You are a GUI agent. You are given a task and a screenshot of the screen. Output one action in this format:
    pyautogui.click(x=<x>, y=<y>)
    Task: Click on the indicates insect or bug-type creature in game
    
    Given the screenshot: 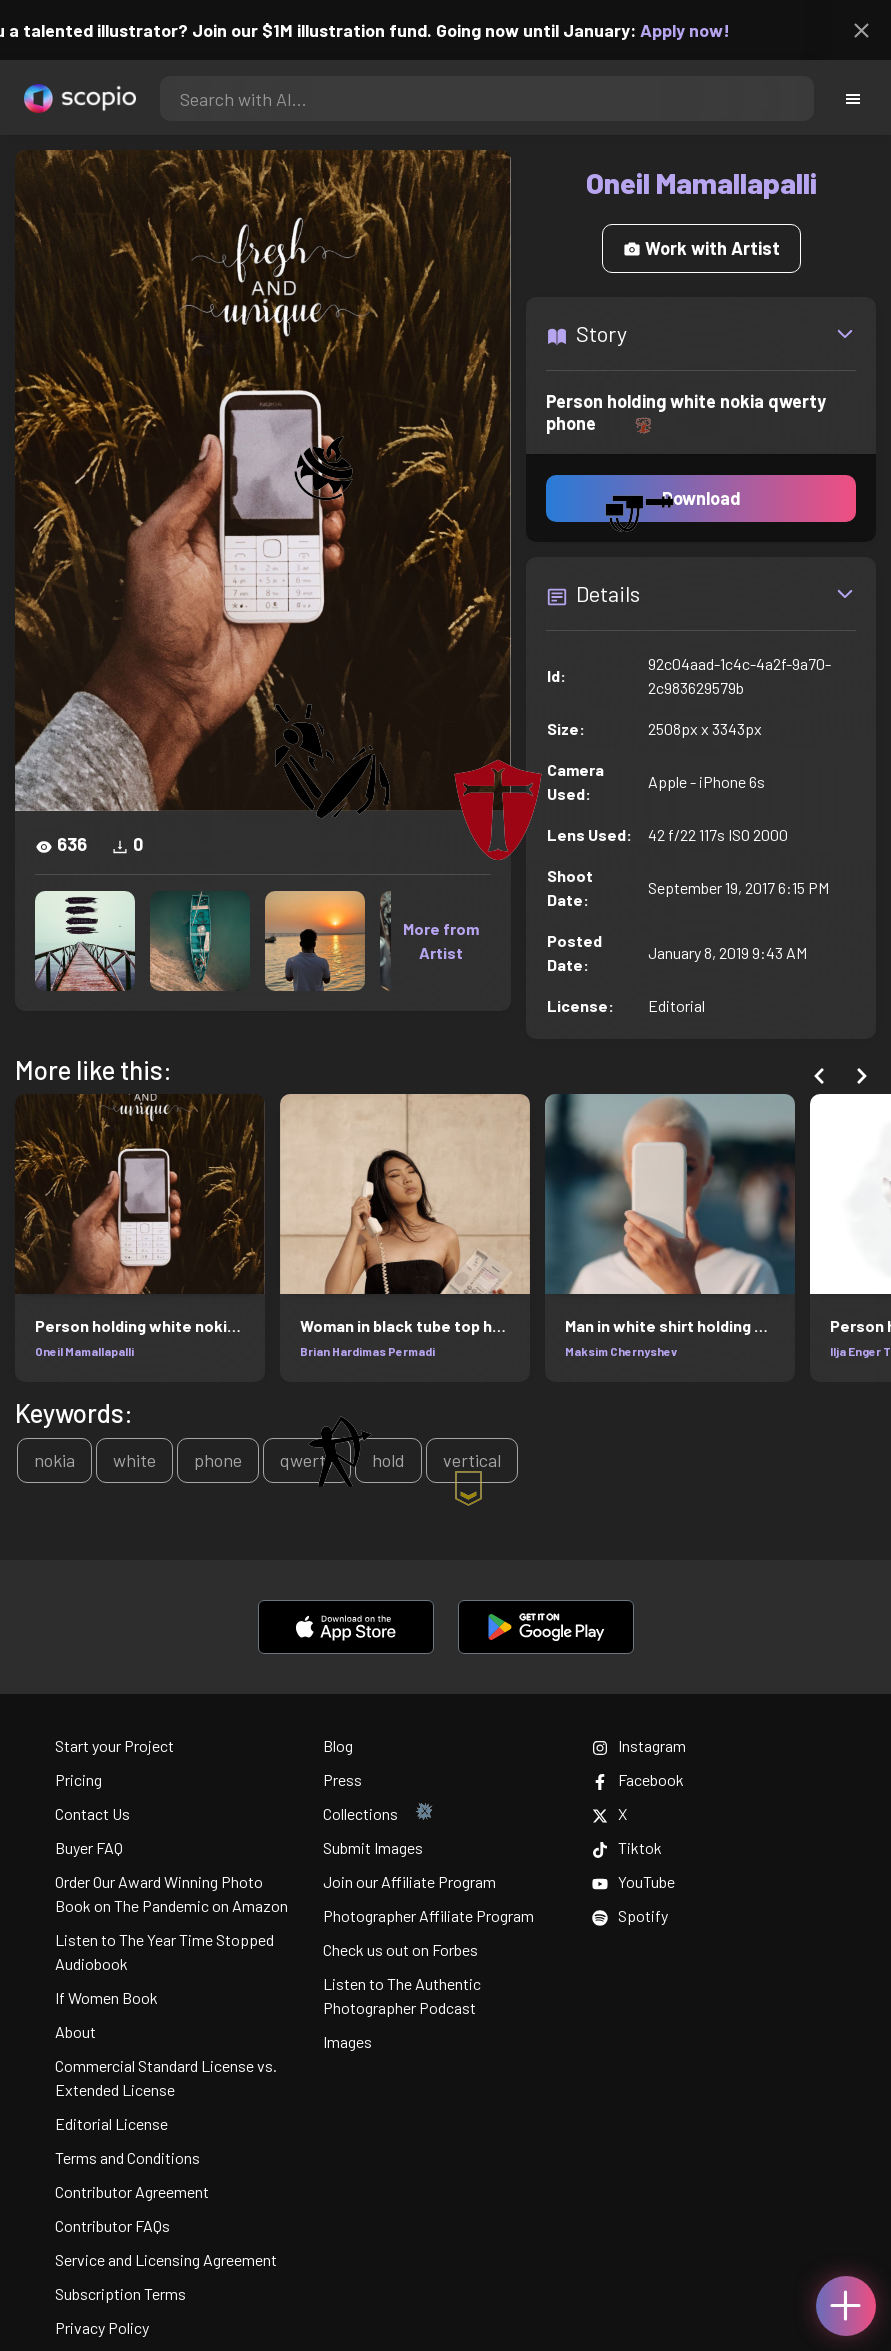 What is the action you would take?
    pyautogui.click(x=332, y=761)
    